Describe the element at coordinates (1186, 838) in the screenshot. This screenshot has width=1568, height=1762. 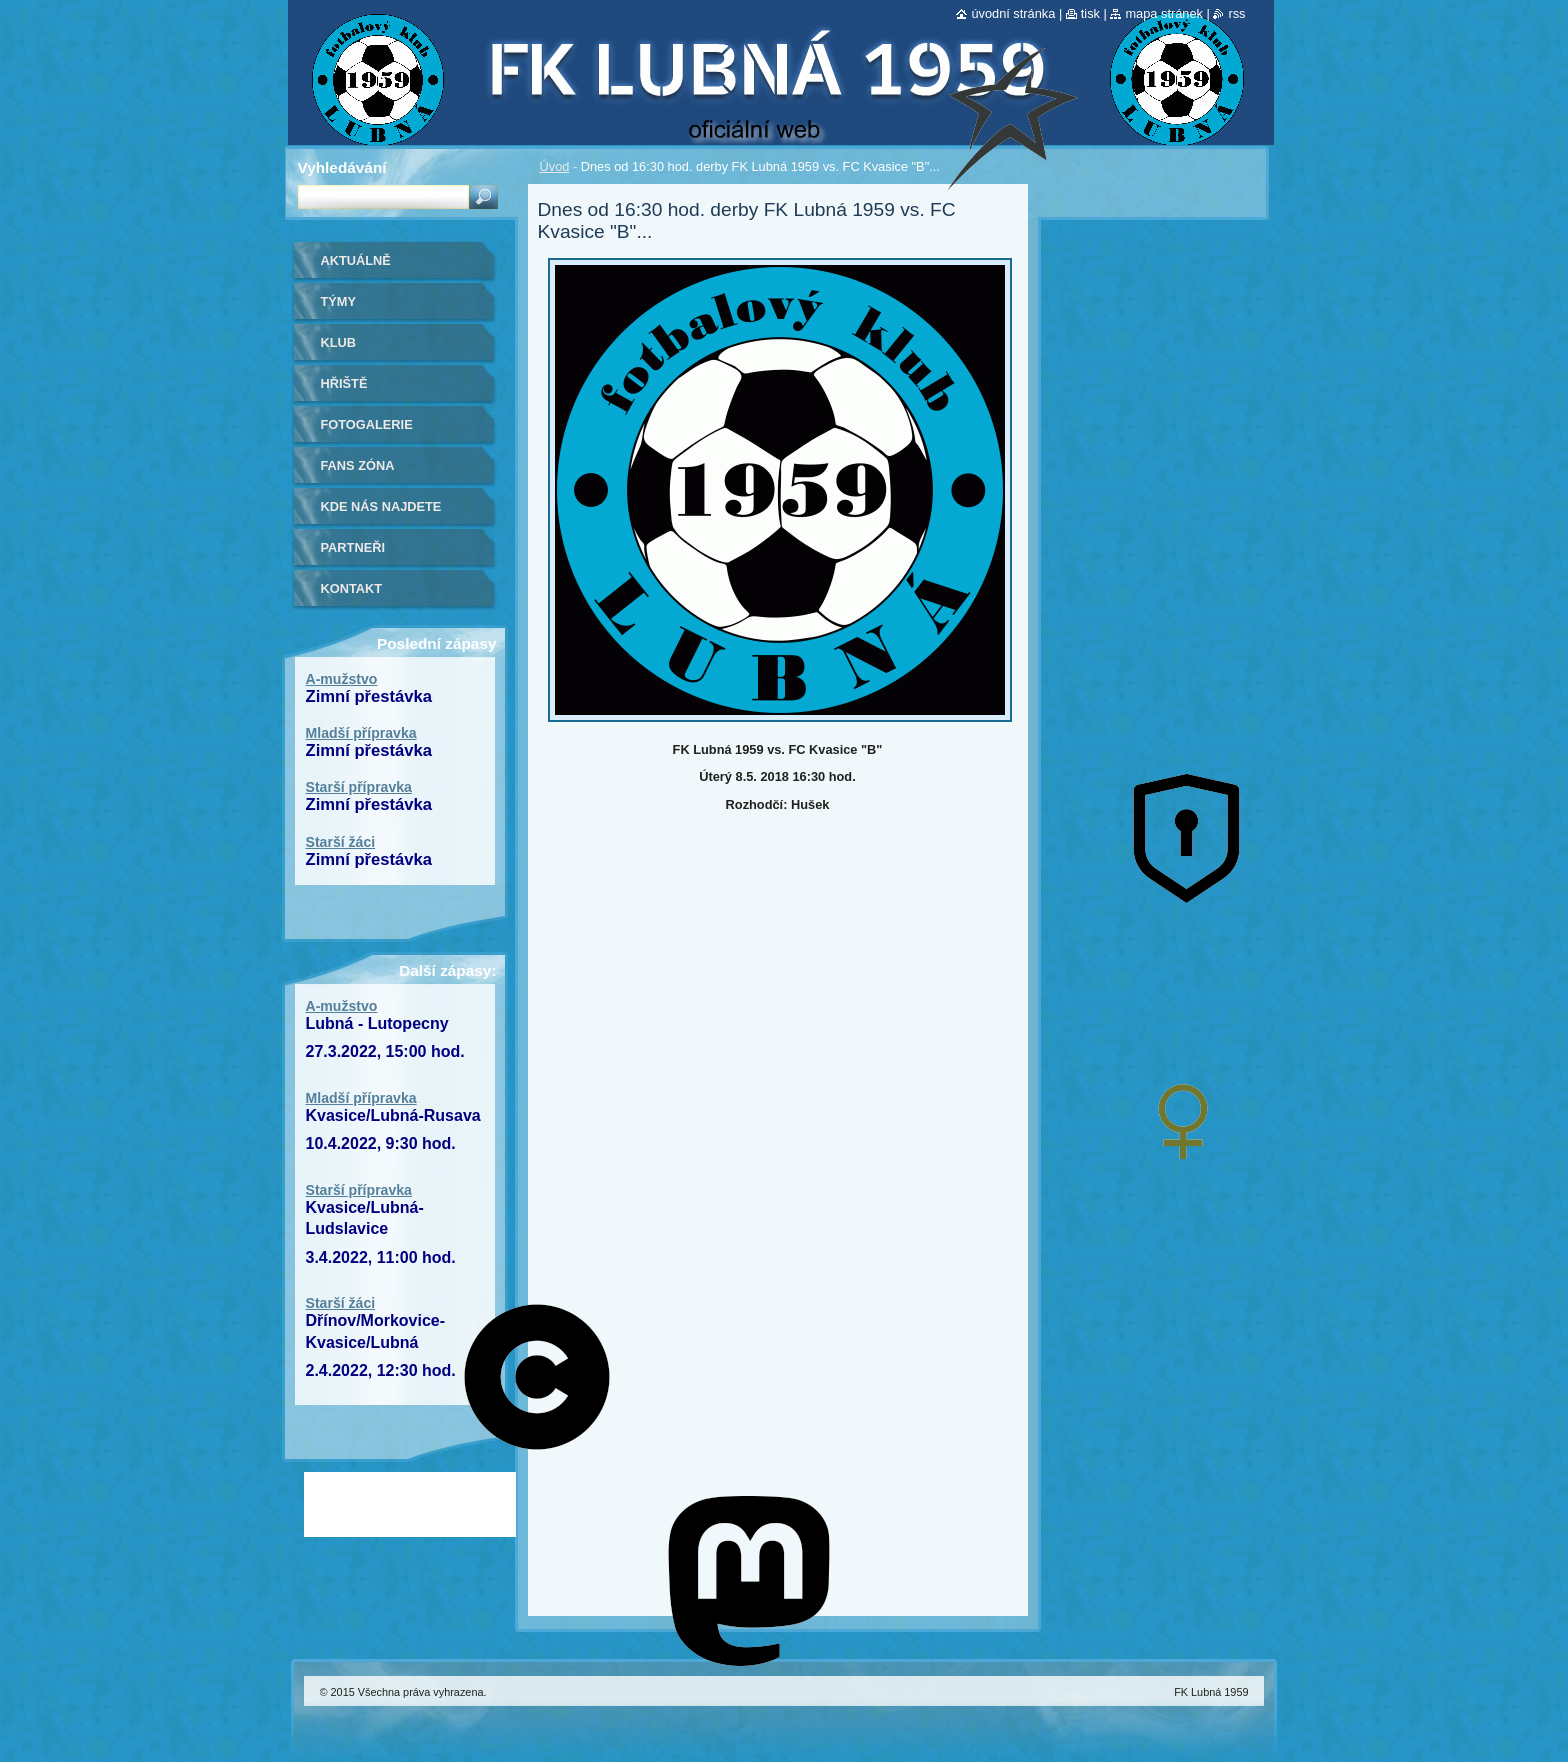
I see `access security or privacy settings` at that location.